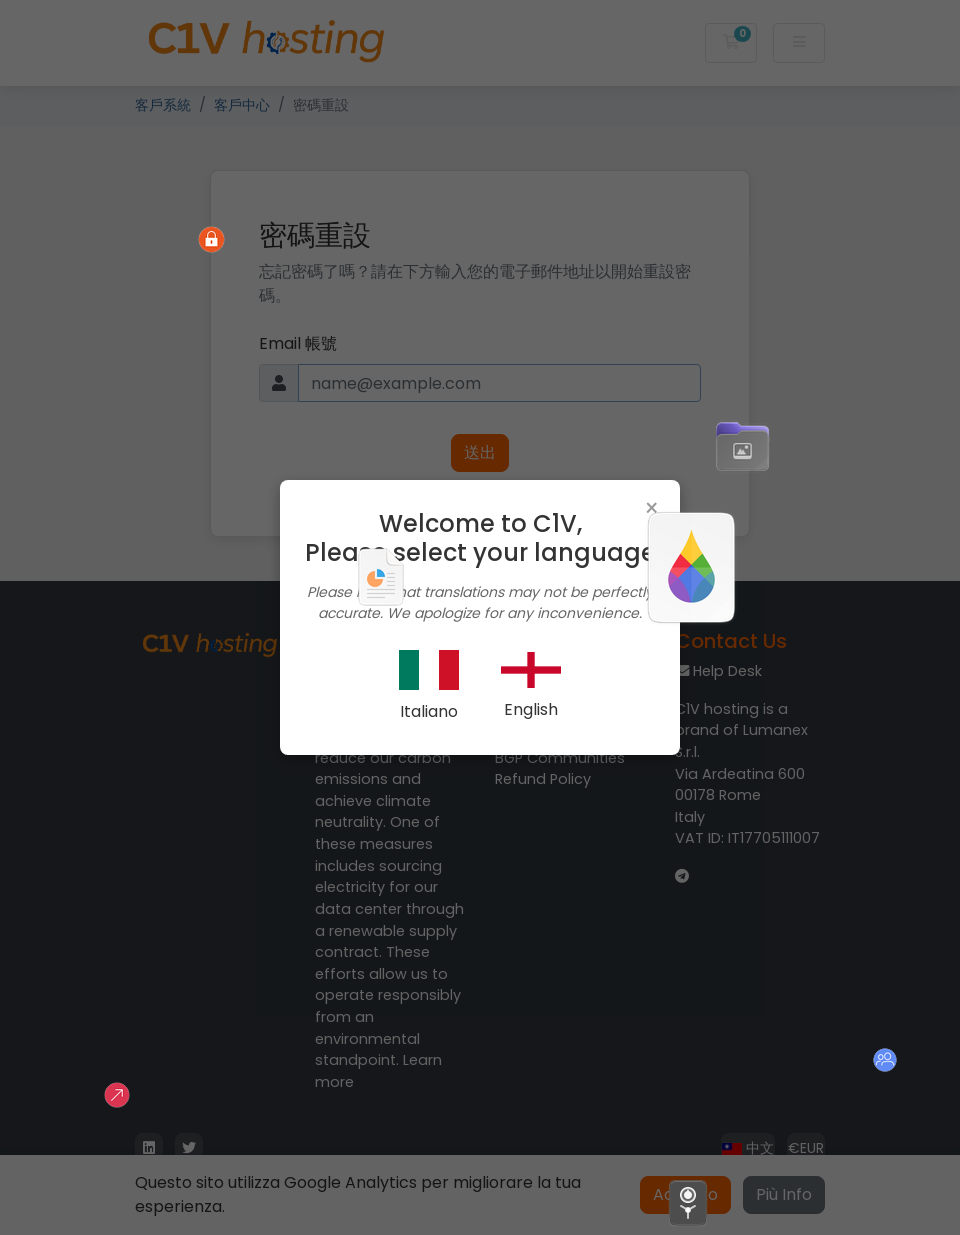 Image resolution: width=960 pixels, height=1235 pixels. Describe the element at coordinates (211, 239) in the screenshot. I see `lock the screen or enable security` at that location.